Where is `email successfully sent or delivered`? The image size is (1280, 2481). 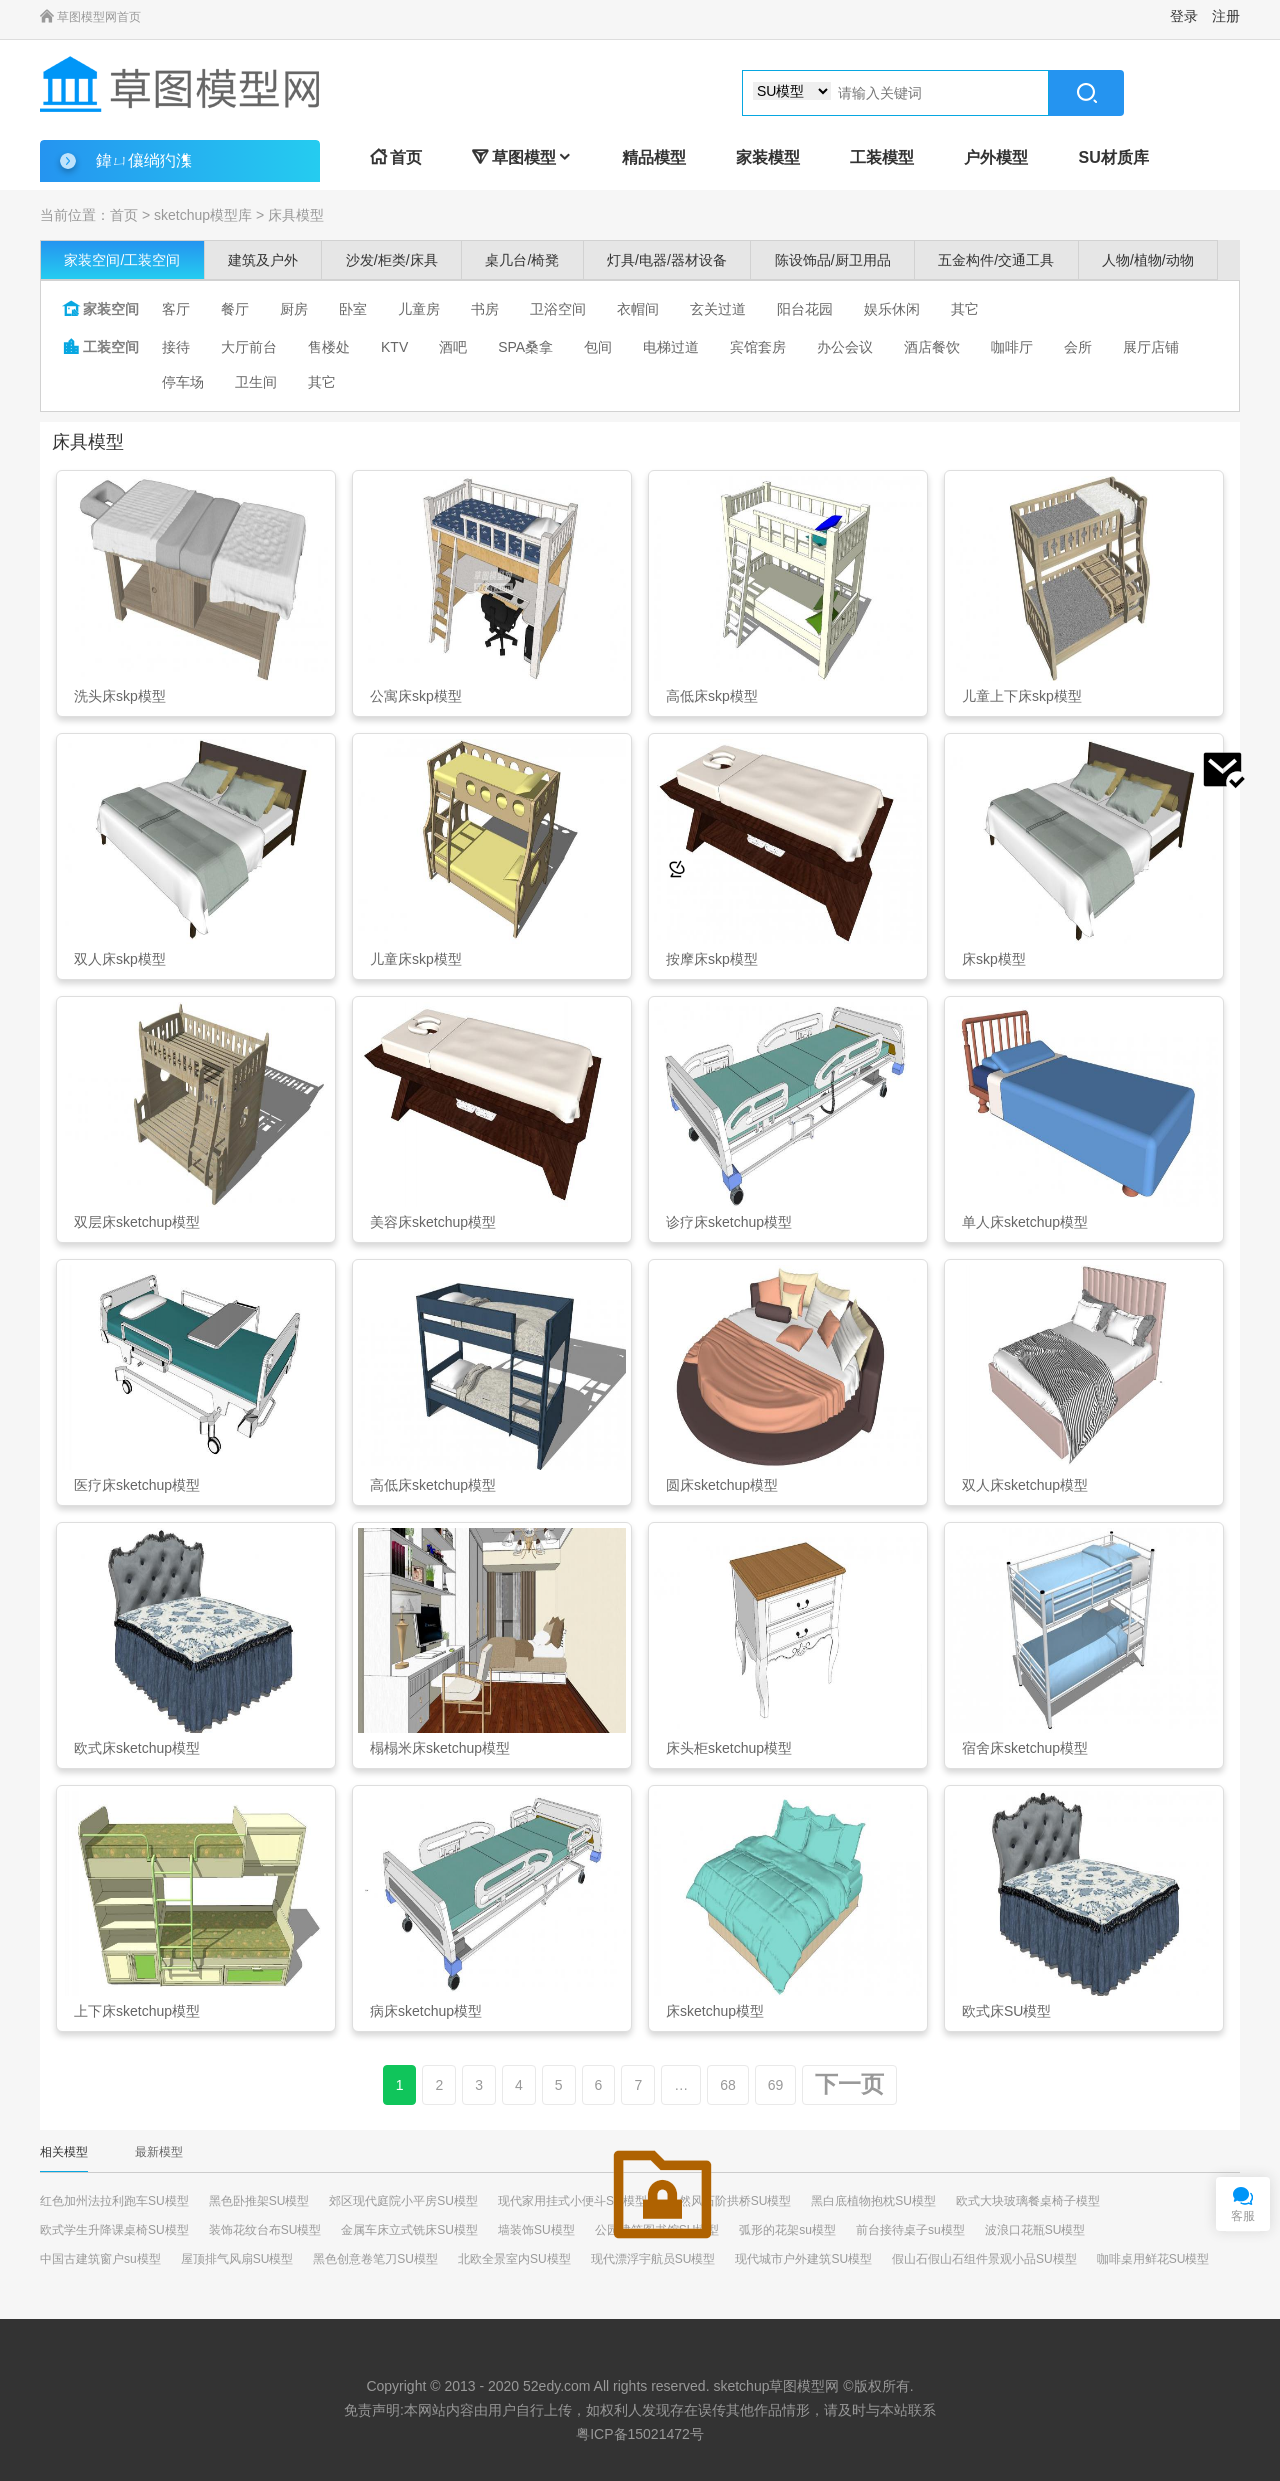
email successfully sent or delivered is located at coordinates (1222, 769).